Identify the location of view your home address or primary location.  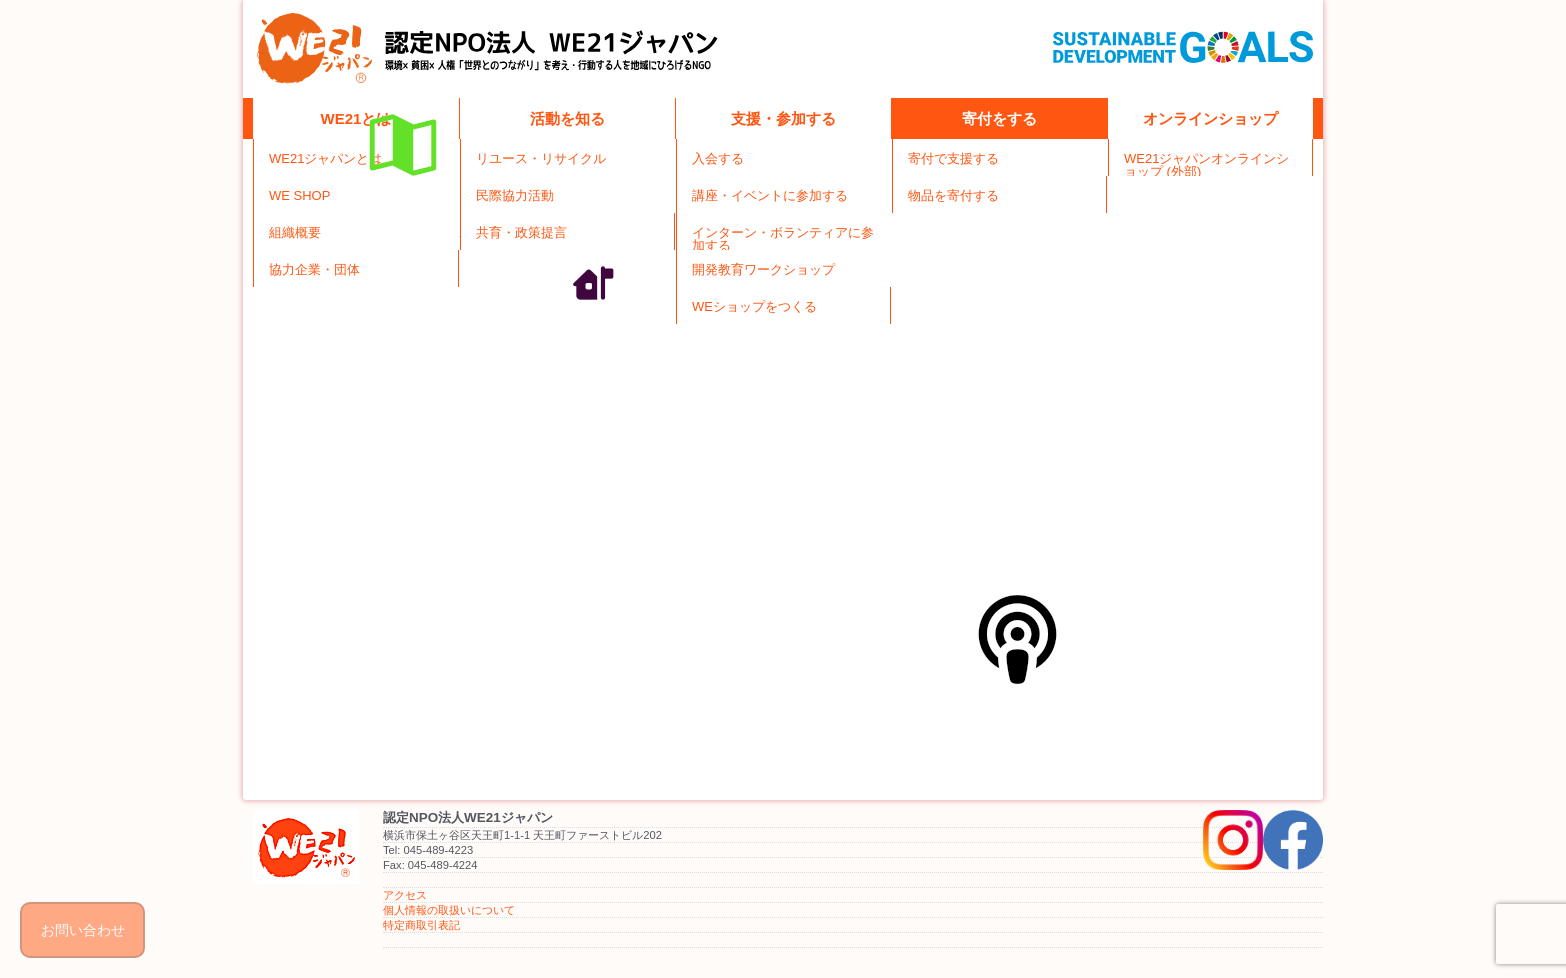
(593, 283).